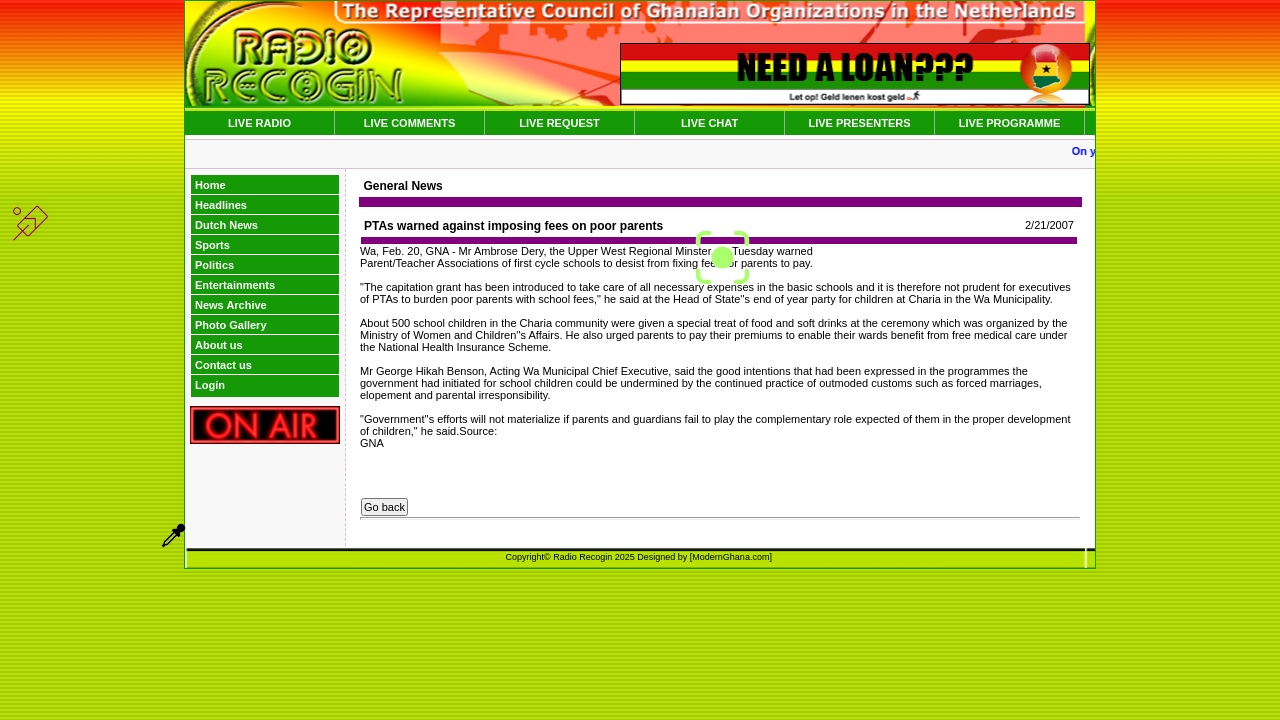 The height and width of the screenshot is (720, 1280). I want to click on cricket sport or game category, so click(28, 222).